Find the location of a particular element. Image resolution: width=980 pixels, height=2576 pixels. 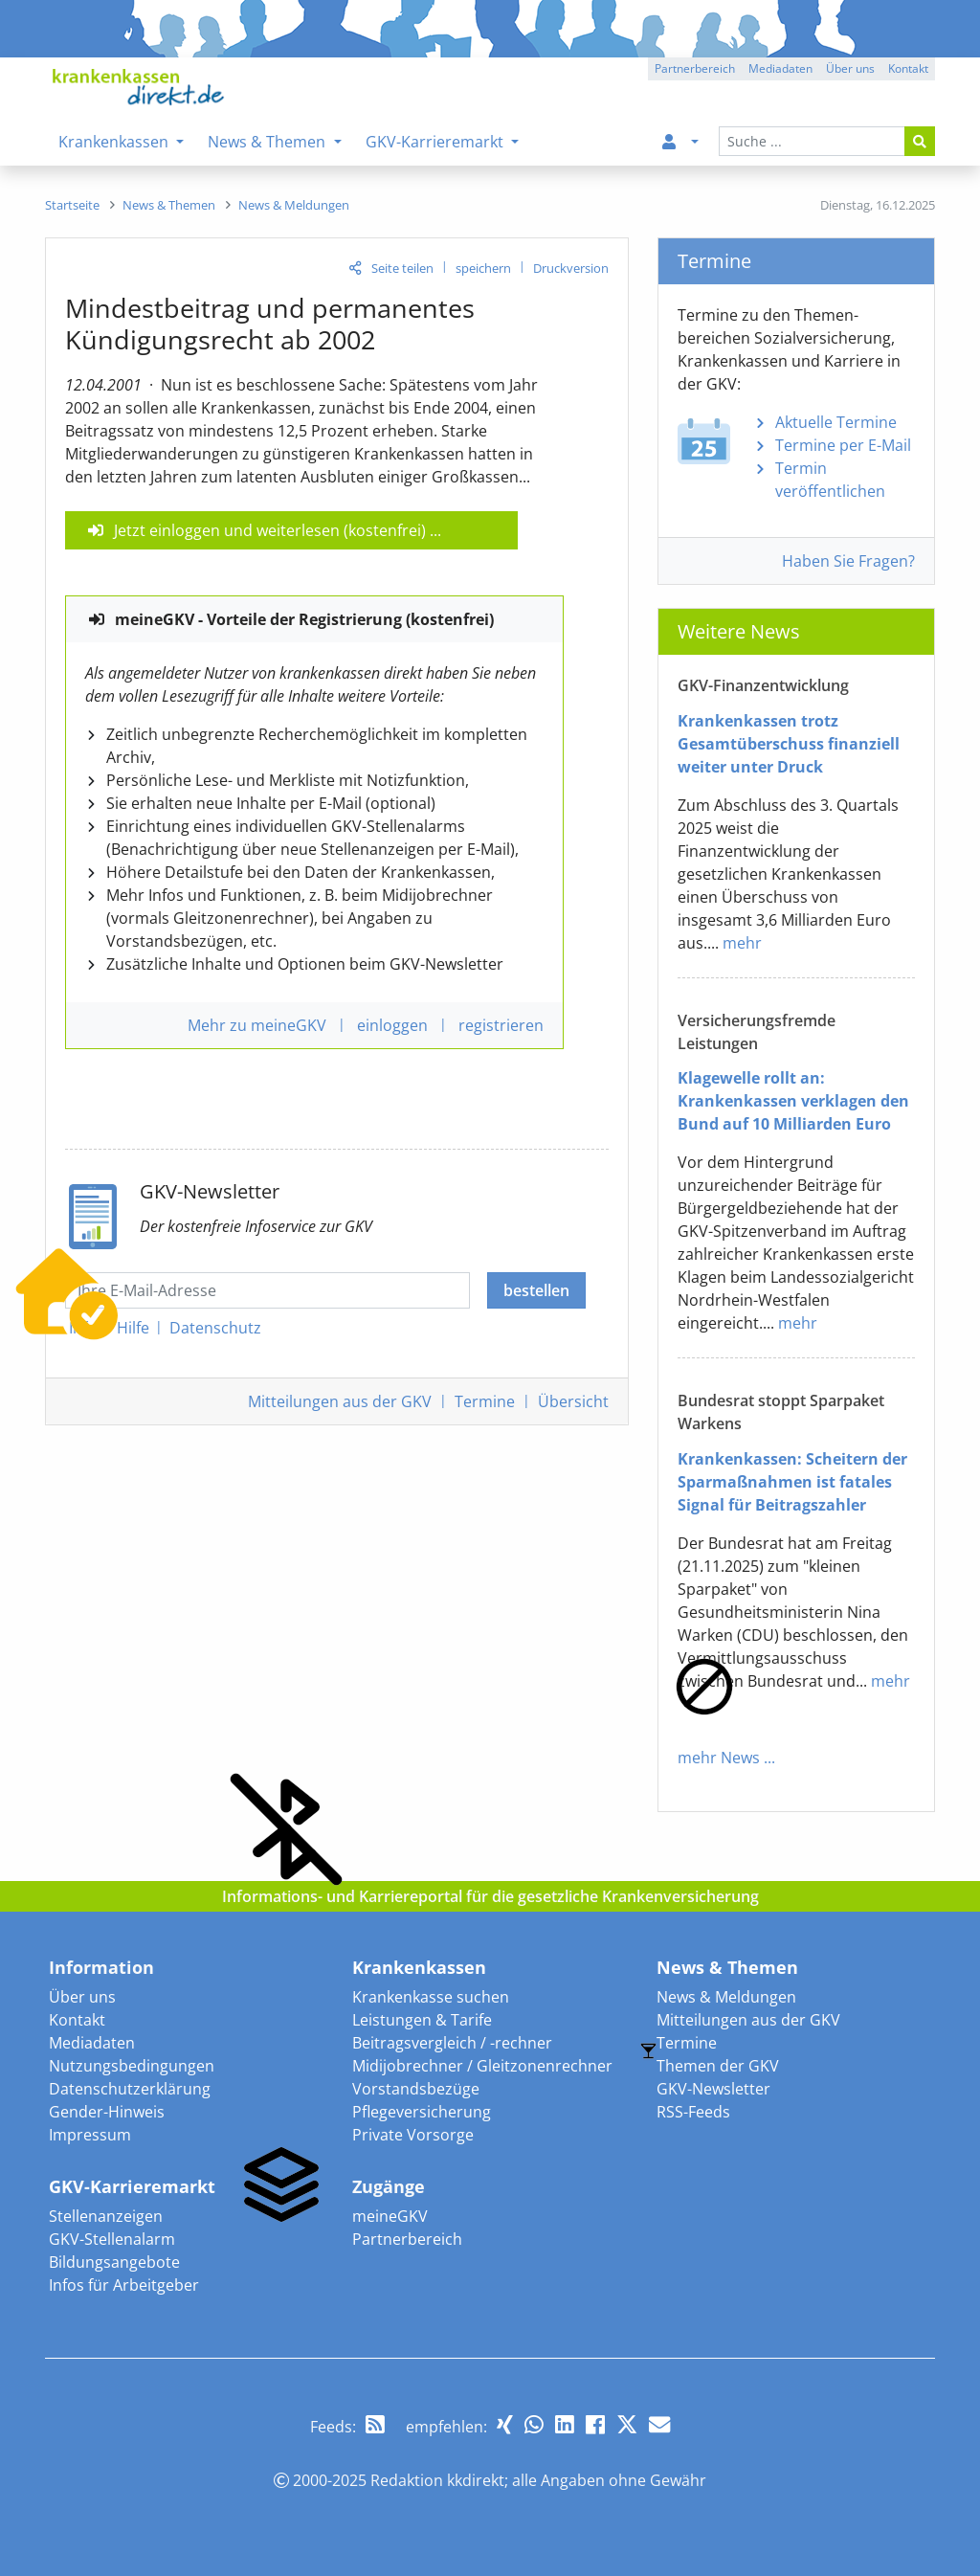

find nearby bars or nightlife is located at coordinates (648, 2050).